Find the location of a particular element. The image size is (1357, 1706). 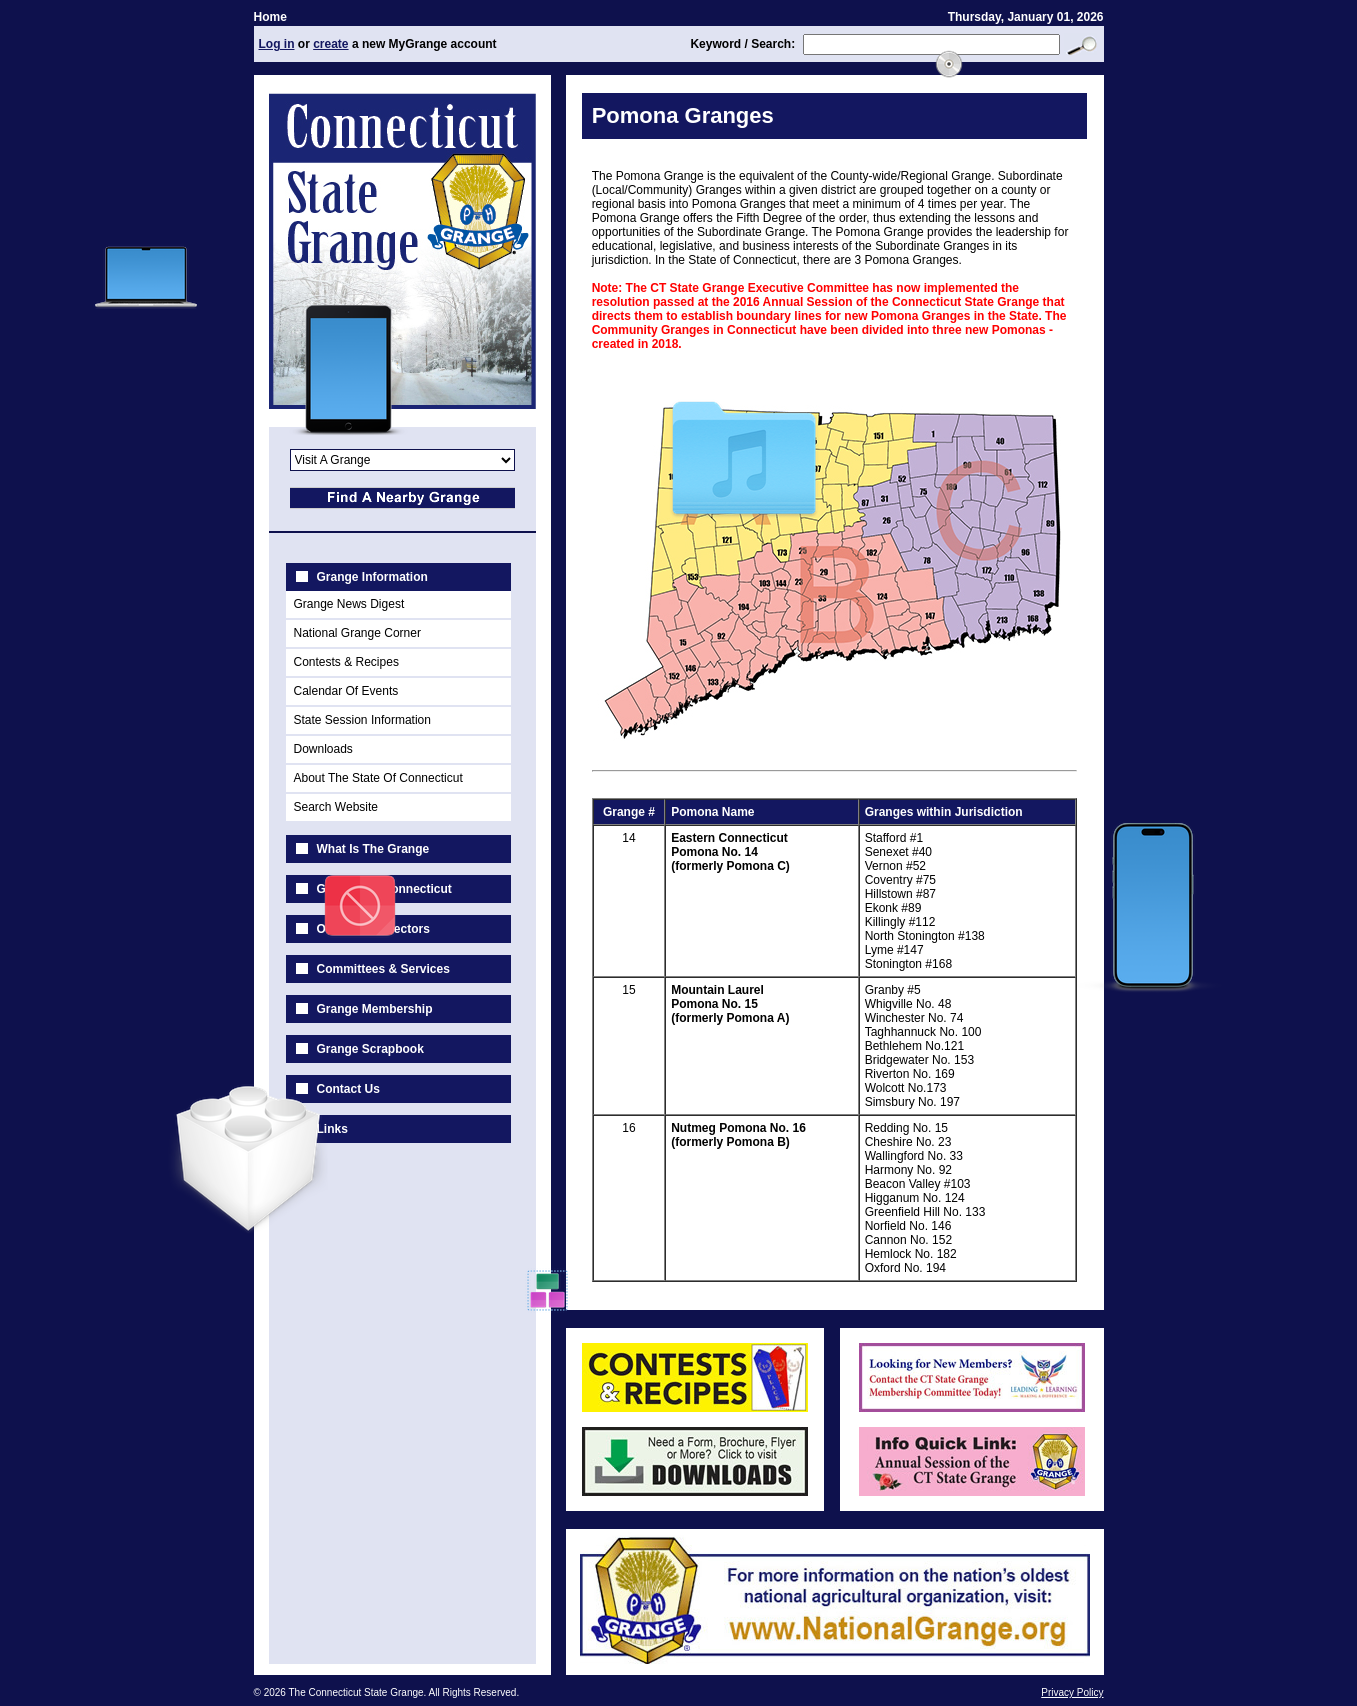

iPad mini device connected to your system is located at coordinates (348, 357).